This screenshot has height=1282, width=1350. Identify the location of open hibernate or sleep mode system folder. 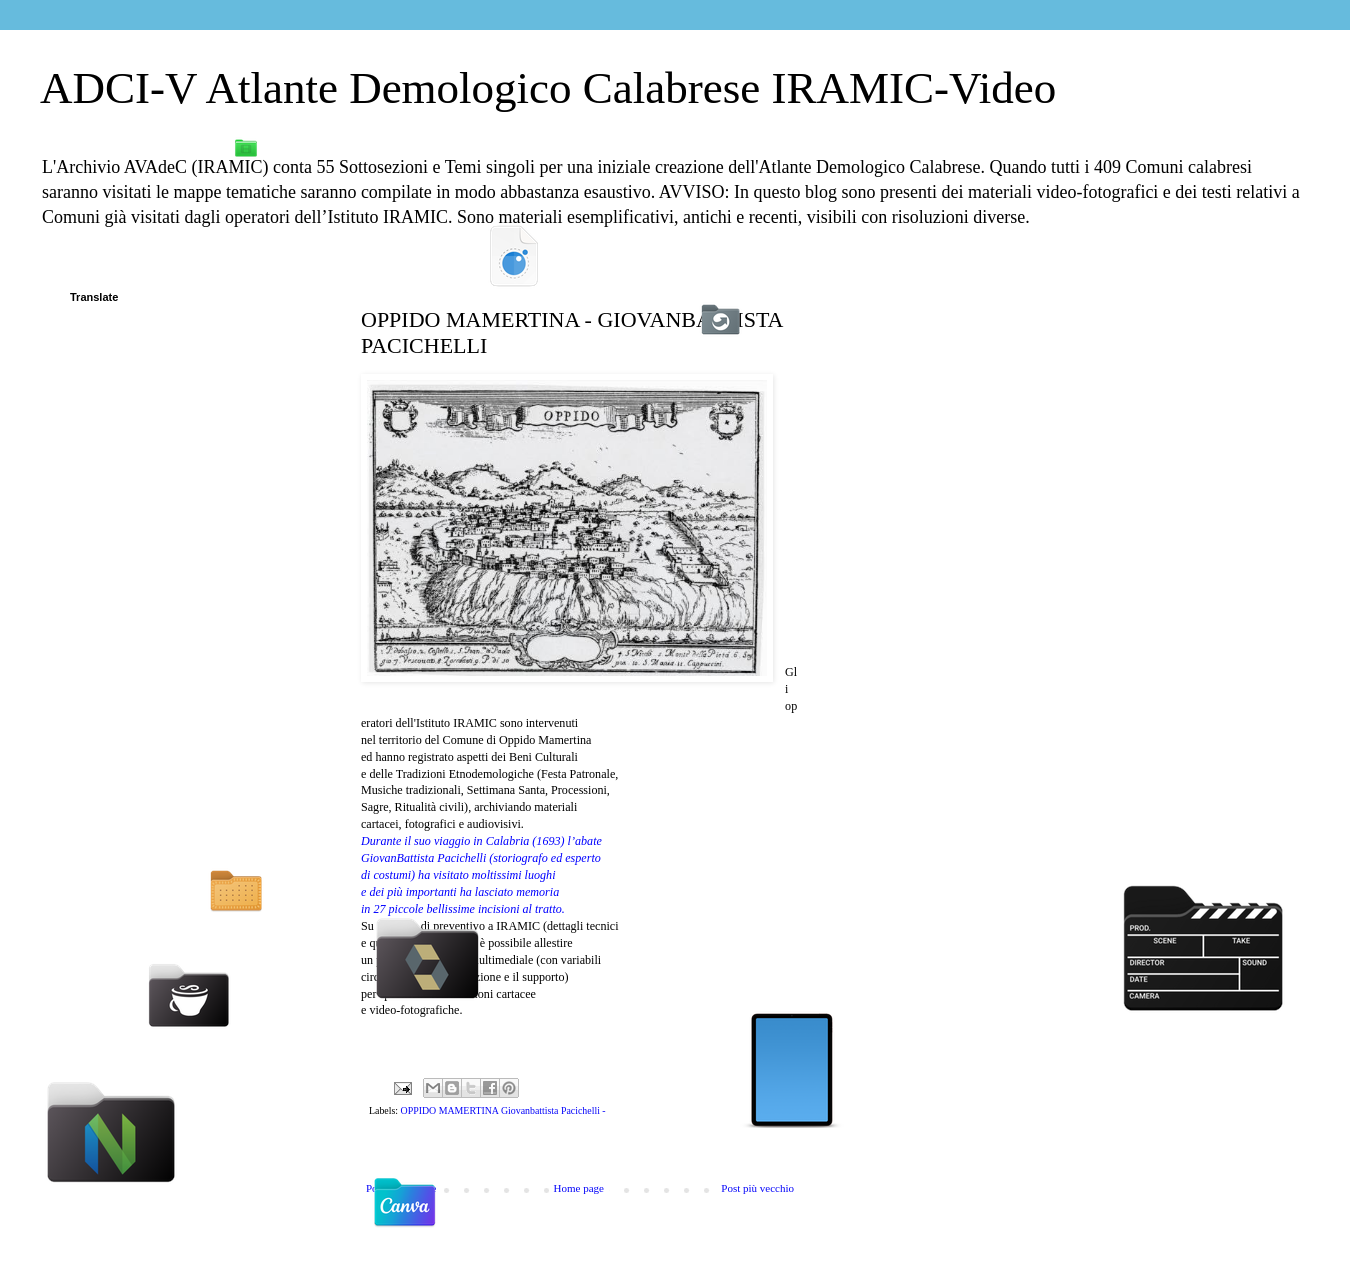
(427, 961).